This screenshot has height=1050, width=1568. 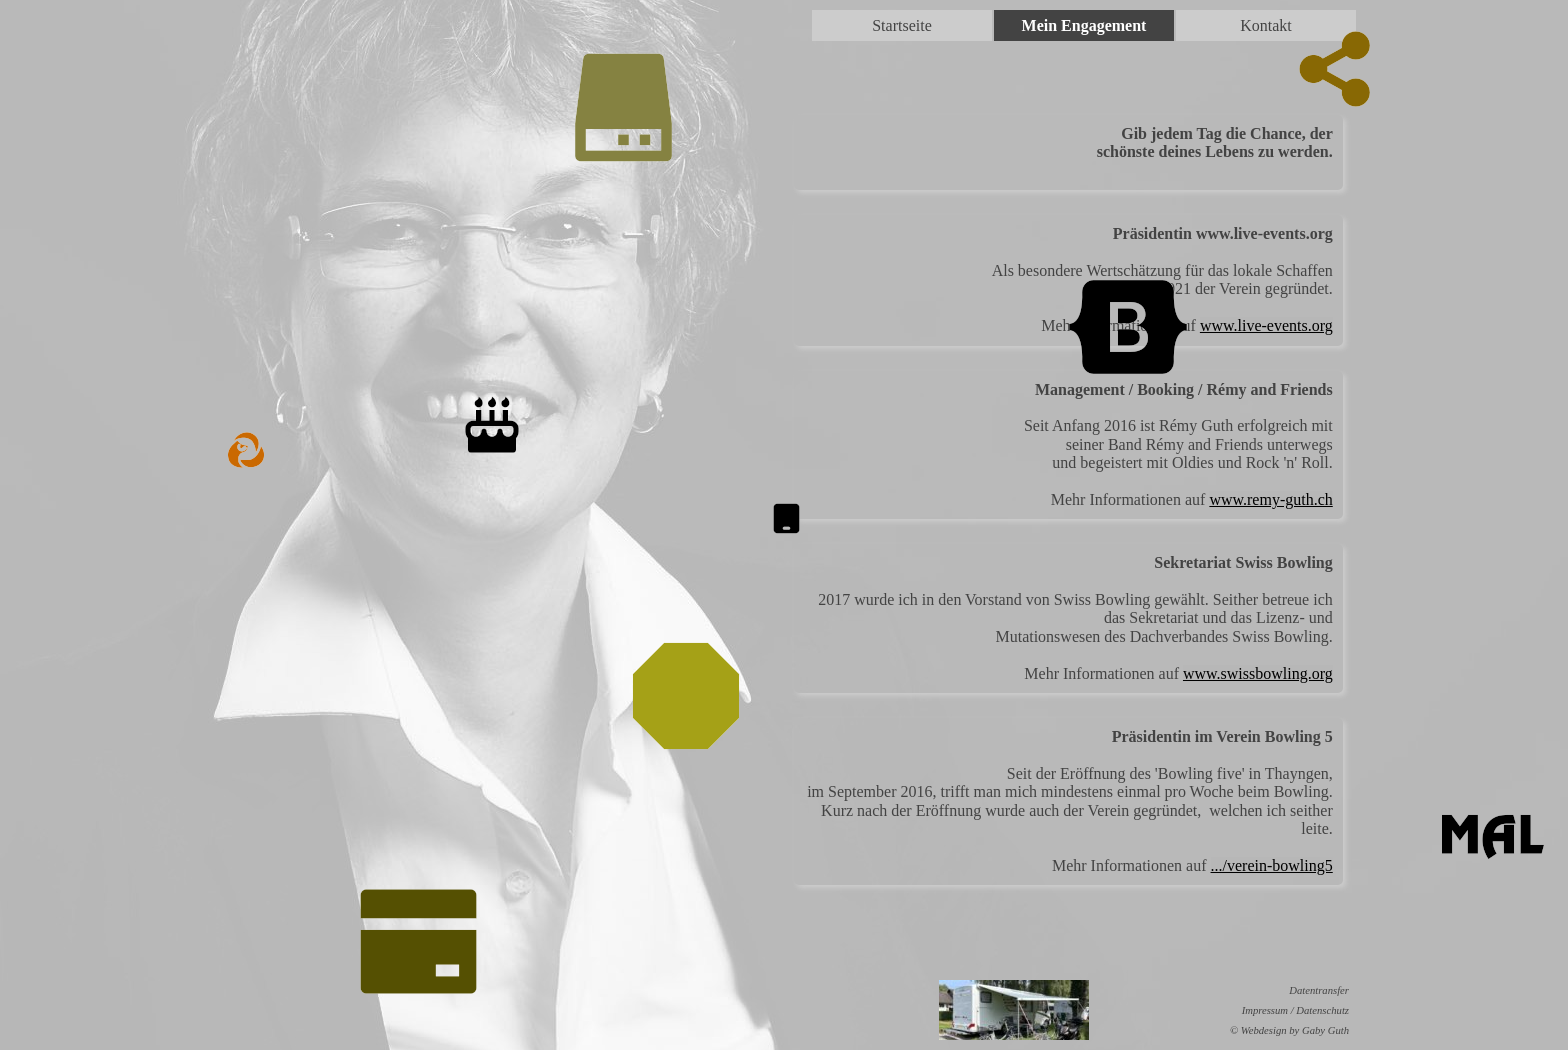 I want to click on access external storage or hard drive, so click(x=623, y=107).